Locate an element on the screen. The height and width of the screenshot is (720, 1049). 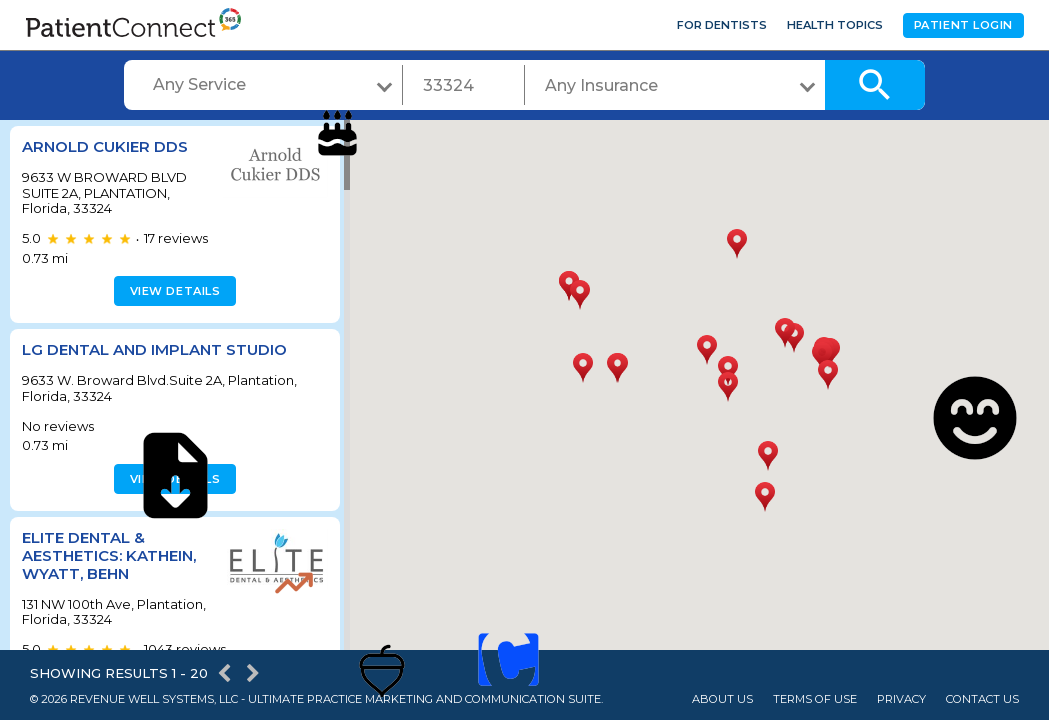
view birthday or celebration reminders is located at coordinates (337, 133).